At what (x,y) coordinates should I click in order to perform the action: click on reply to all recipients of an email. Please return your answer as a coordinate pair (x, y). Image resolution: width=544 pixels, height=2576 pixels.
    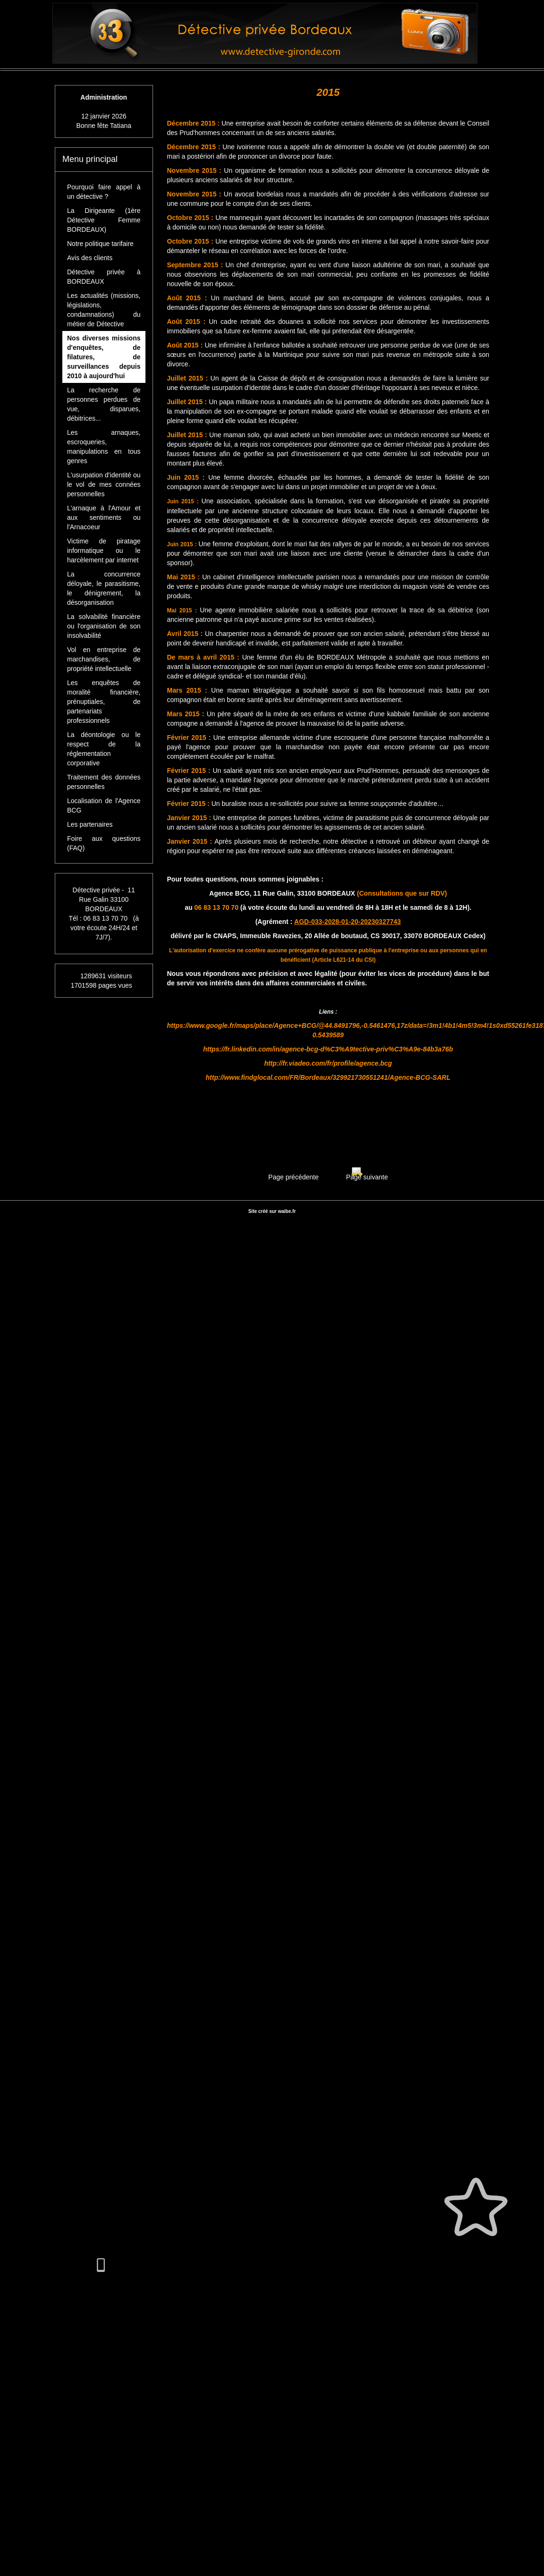
    Looking at the image, I should click on (357, 1171).